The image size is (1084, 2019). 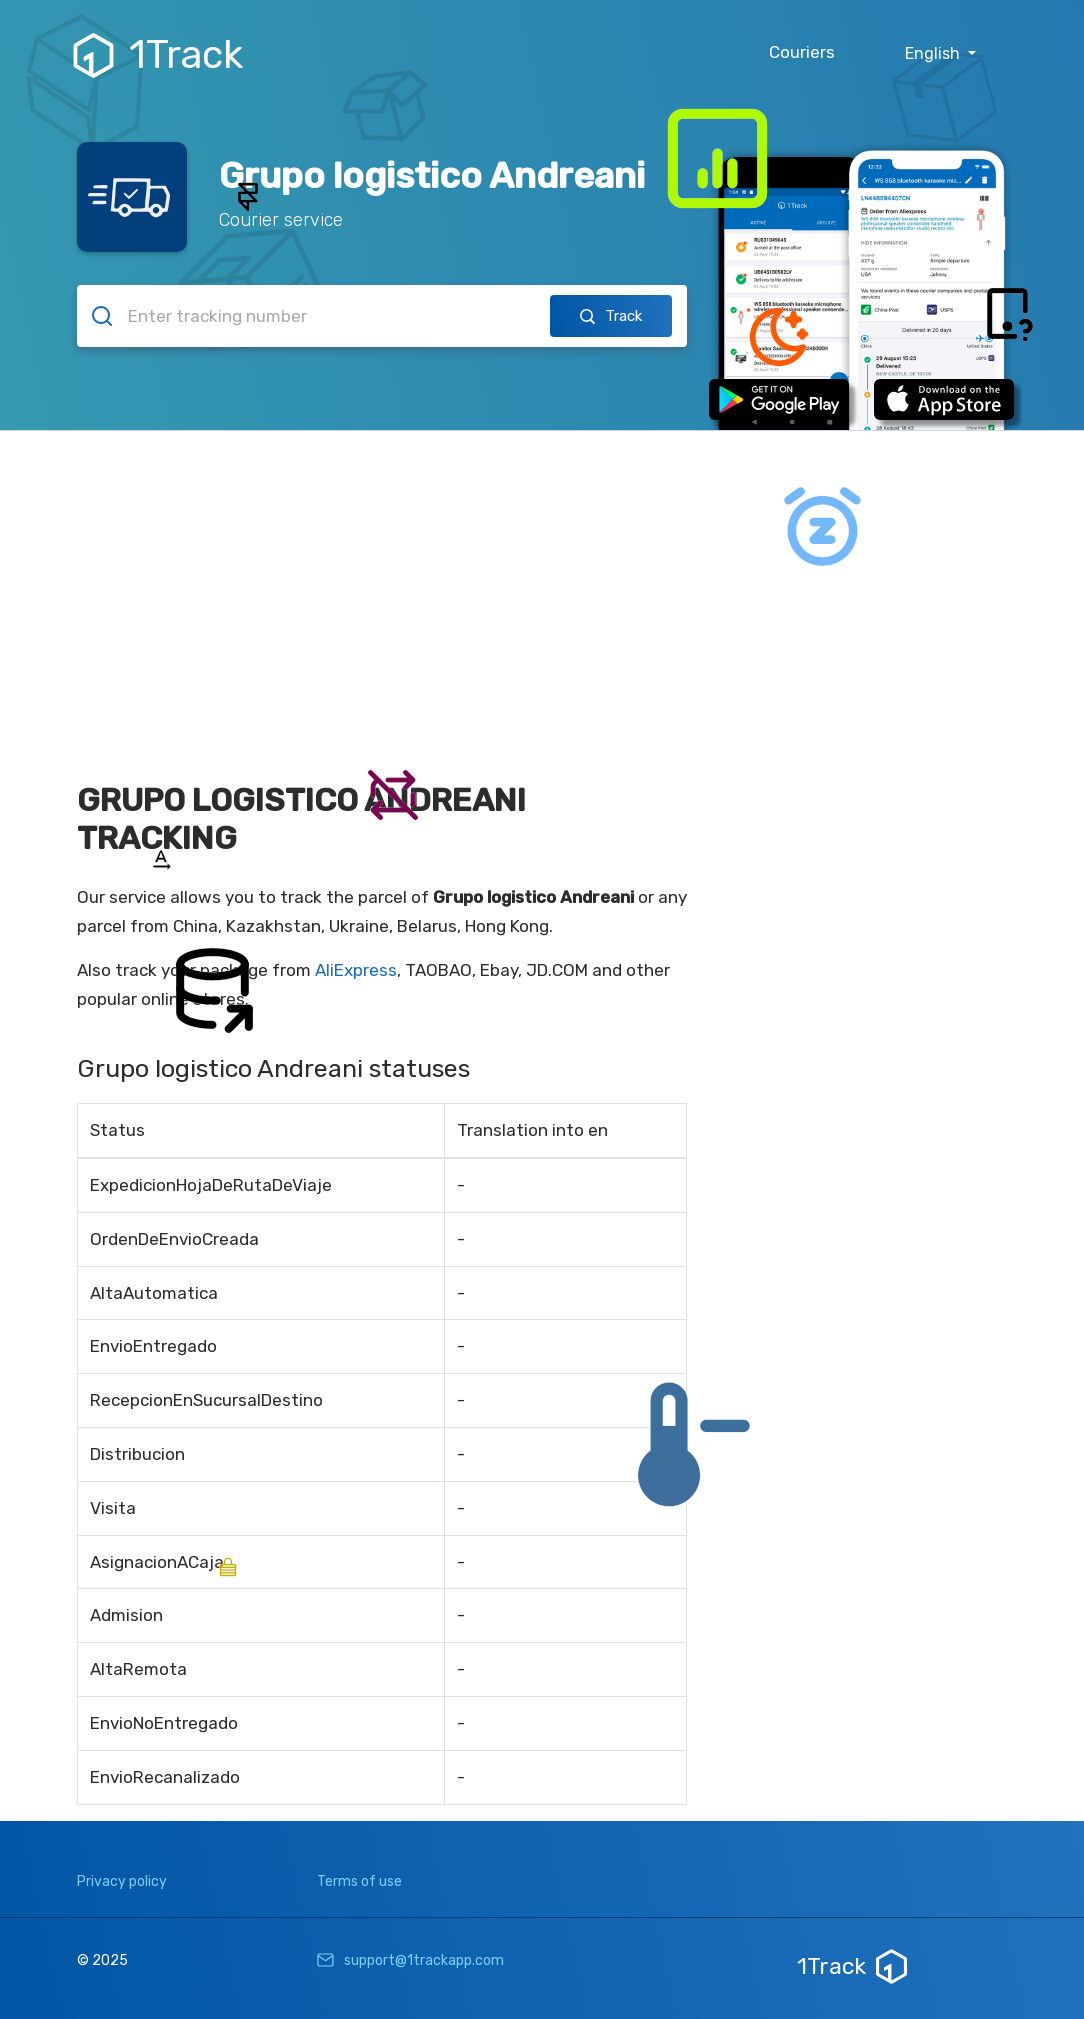 What do you see at coordinates (1007, 313) in the screenshot?
I see `tablet device help or support` at bounding box center [1007, 313].